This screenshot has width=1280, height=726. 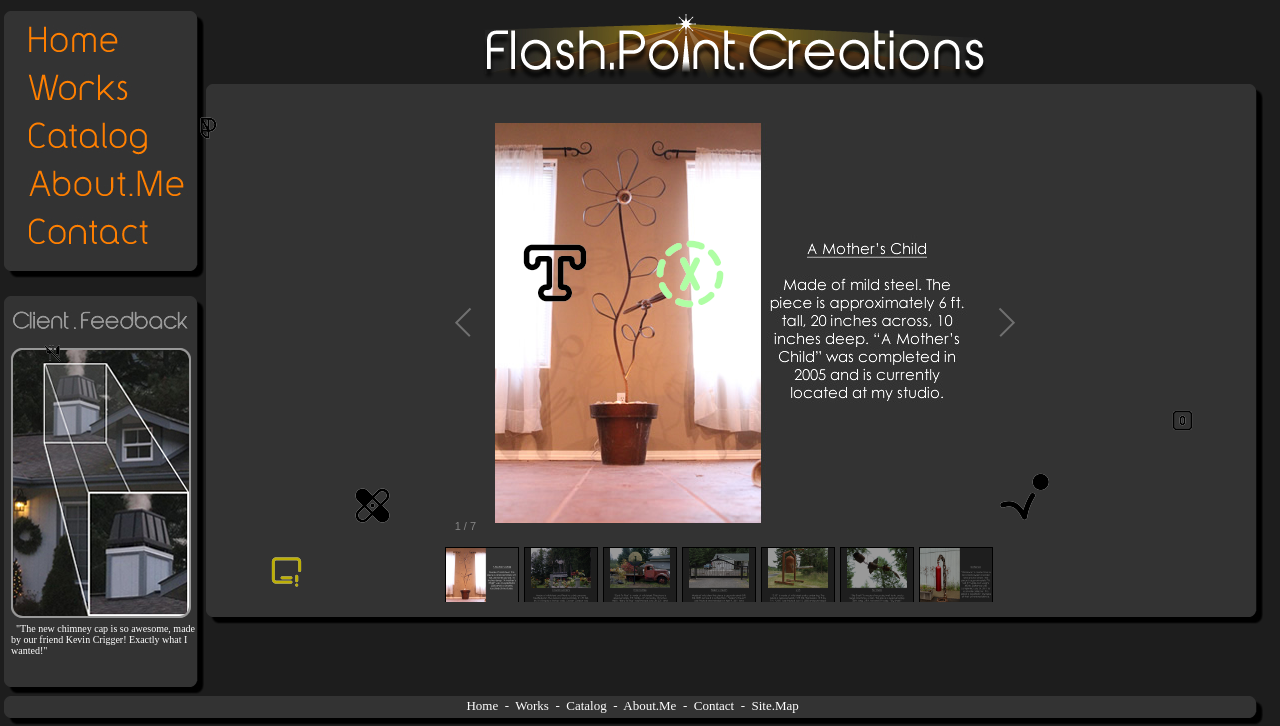 What do you see at coordinates (372, 505) in the screenshot?
I see `access first aid or health resources` at bounding box center [372, 505].